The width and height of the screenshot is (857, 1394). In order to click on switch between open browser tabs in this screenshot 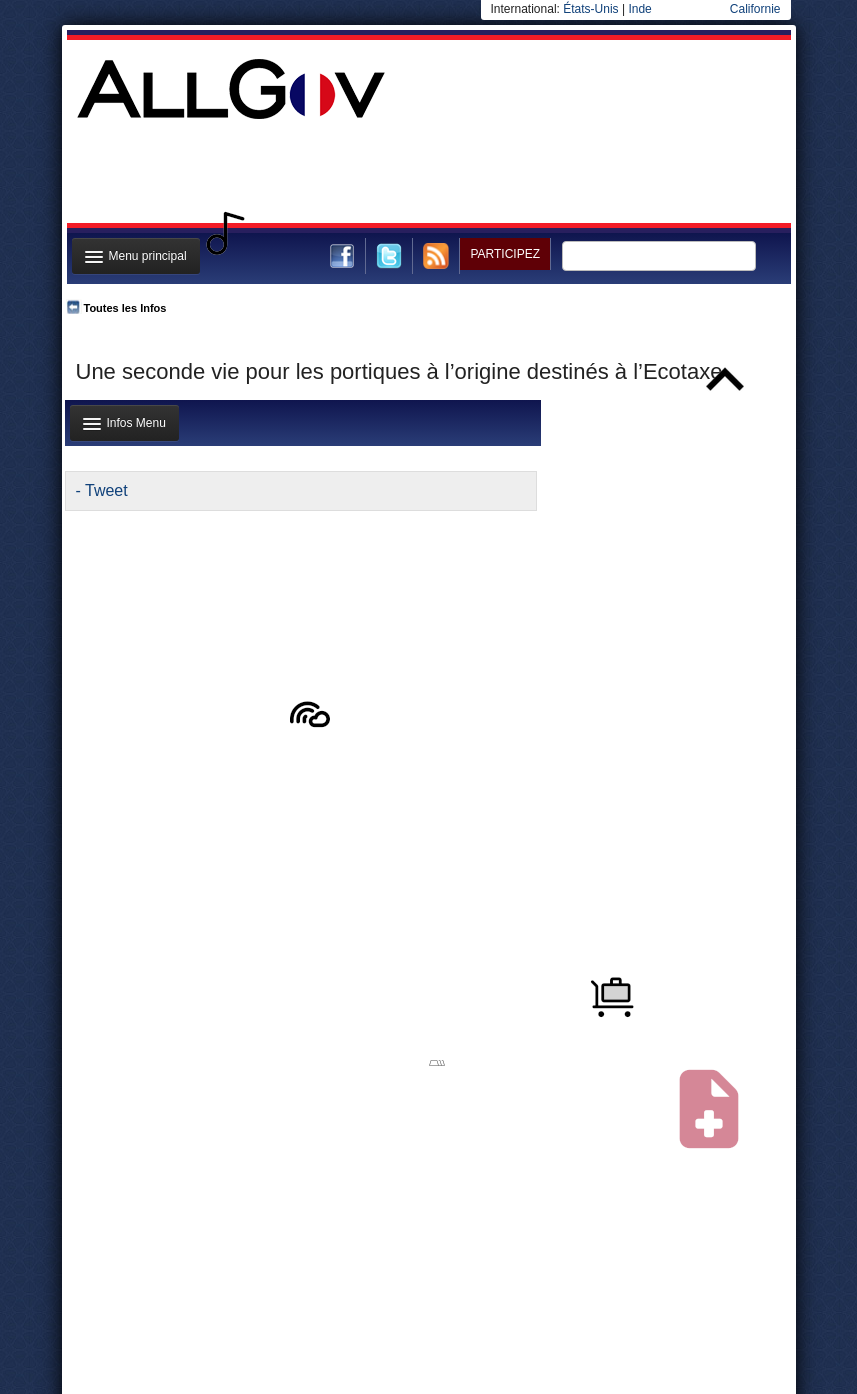, I will do `click(437, 1063)`.